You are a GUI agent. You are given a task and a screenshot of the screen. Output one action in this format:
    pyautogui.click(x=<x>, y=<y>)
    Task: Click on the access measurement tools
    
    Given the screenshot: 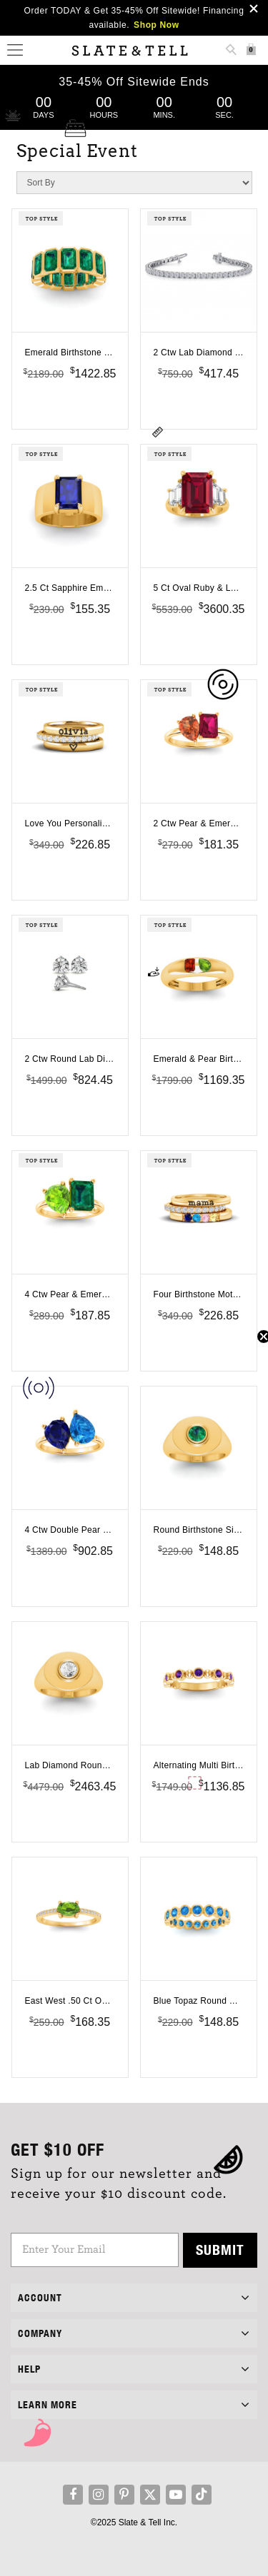 What is the action you would take?
    pyautogui.click(x=157, y=432)
    